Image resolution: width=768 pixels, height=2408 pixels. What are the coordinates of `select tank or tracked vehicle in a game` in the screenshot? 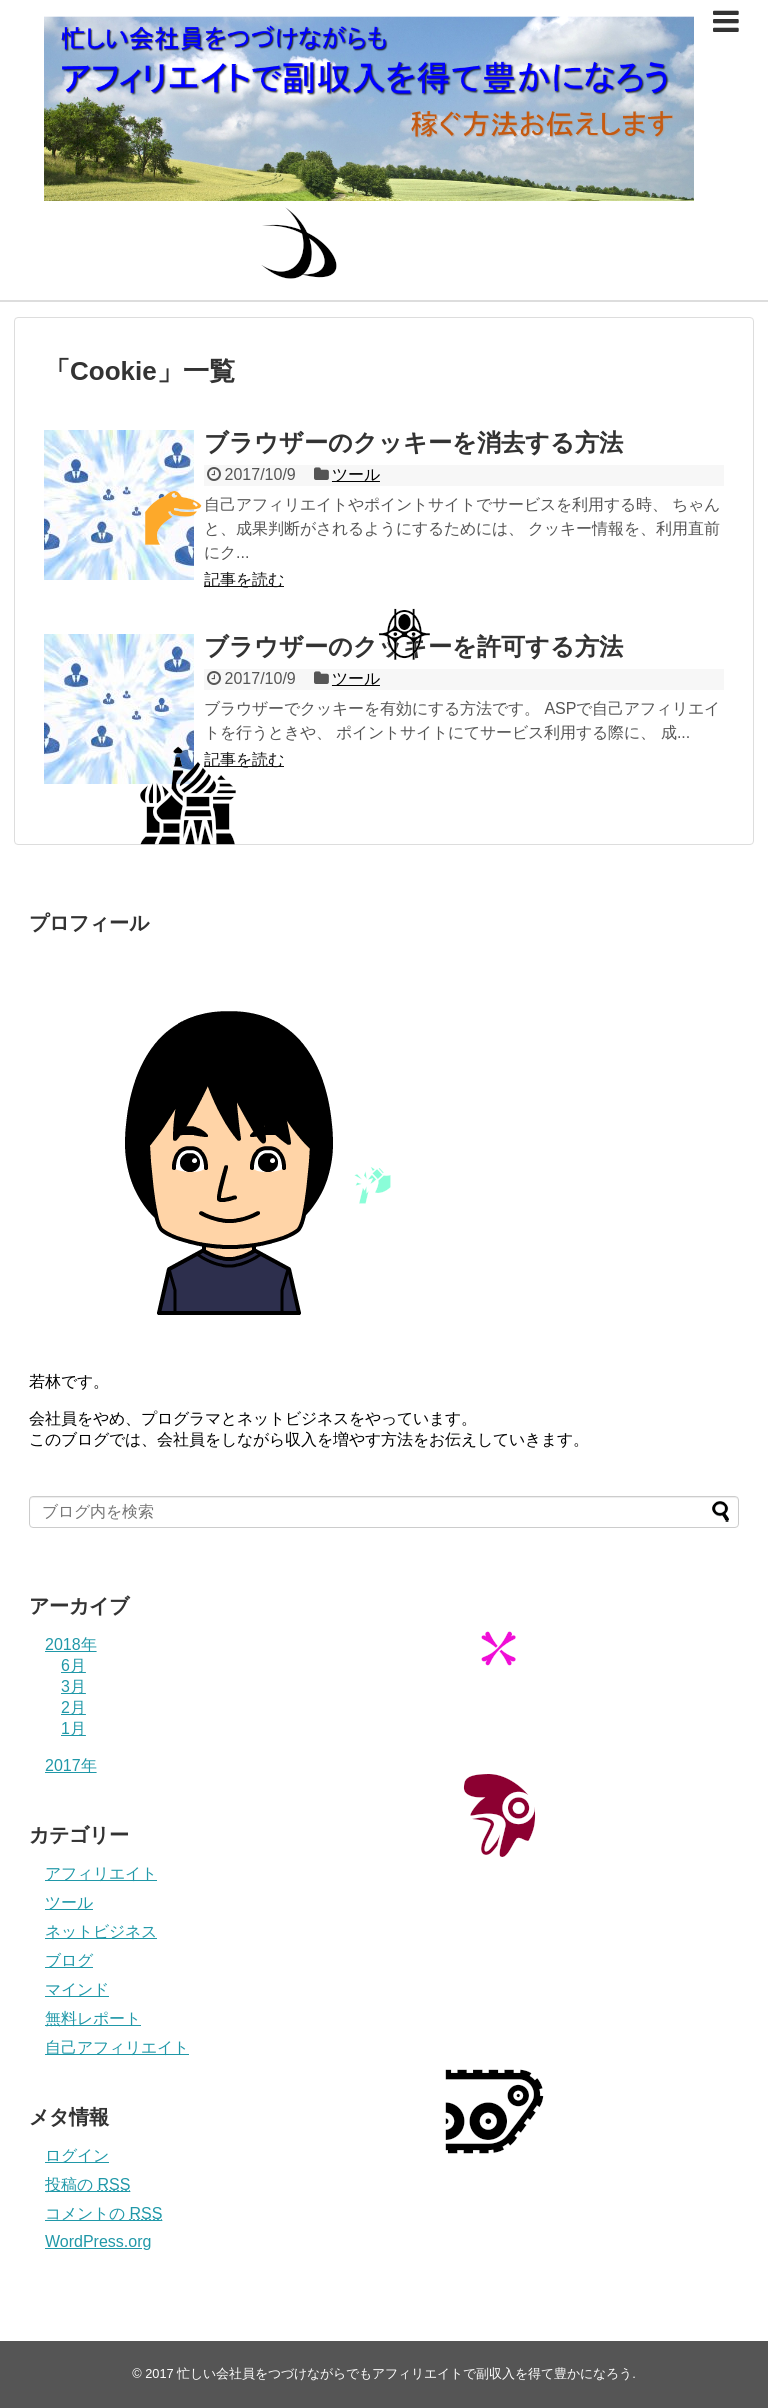 It's located at (494, 2111).